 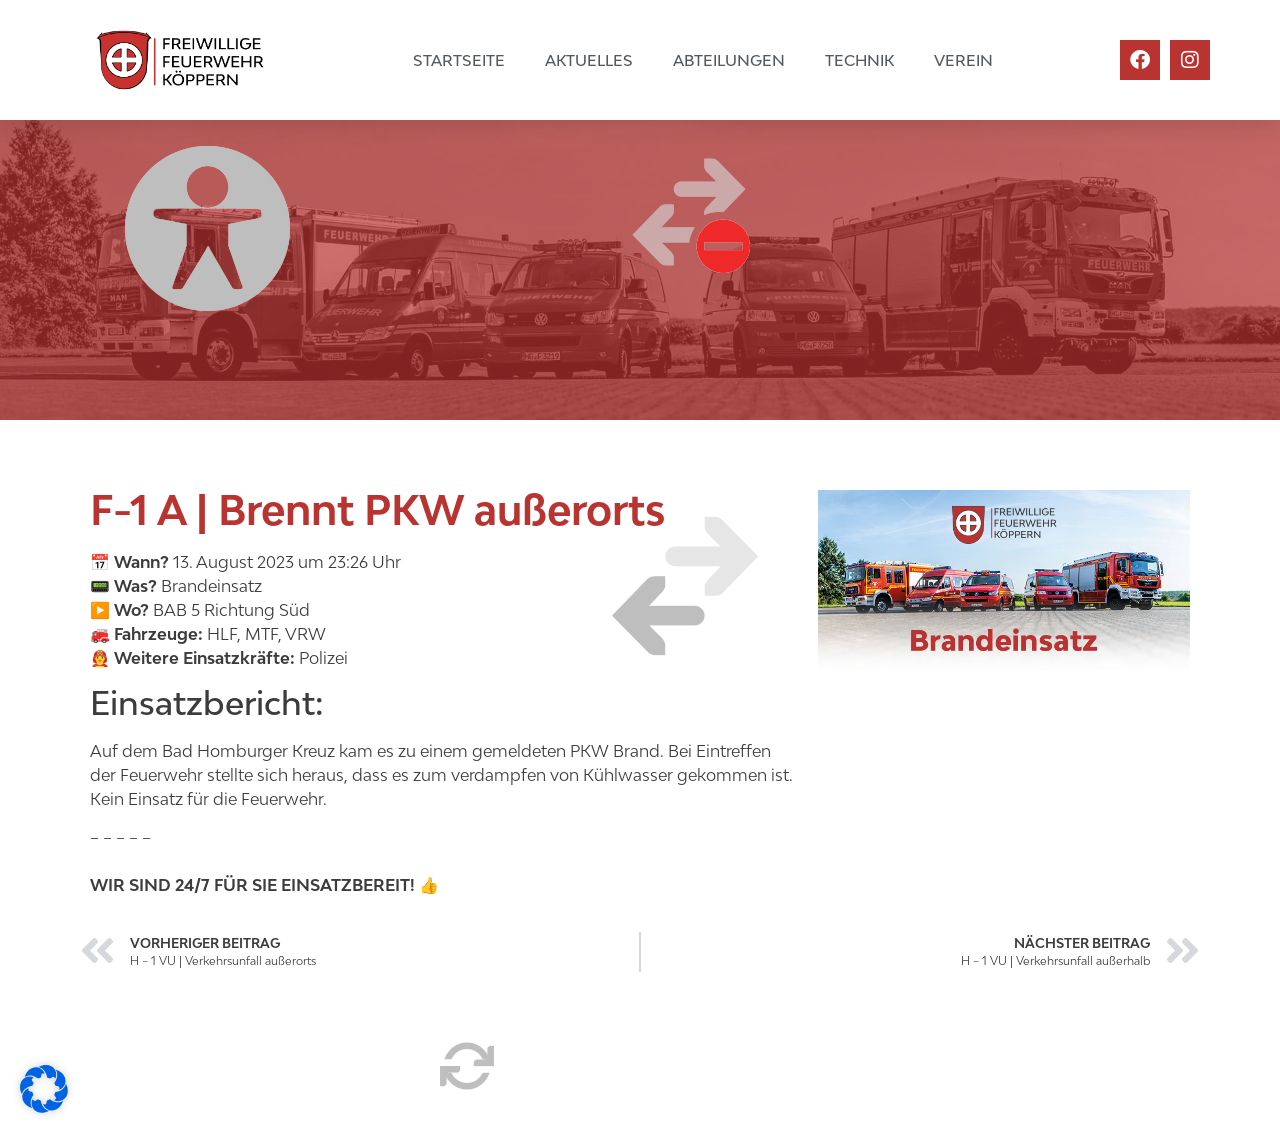 I want to click on indicates network data being received, so click(x=685, y=586).